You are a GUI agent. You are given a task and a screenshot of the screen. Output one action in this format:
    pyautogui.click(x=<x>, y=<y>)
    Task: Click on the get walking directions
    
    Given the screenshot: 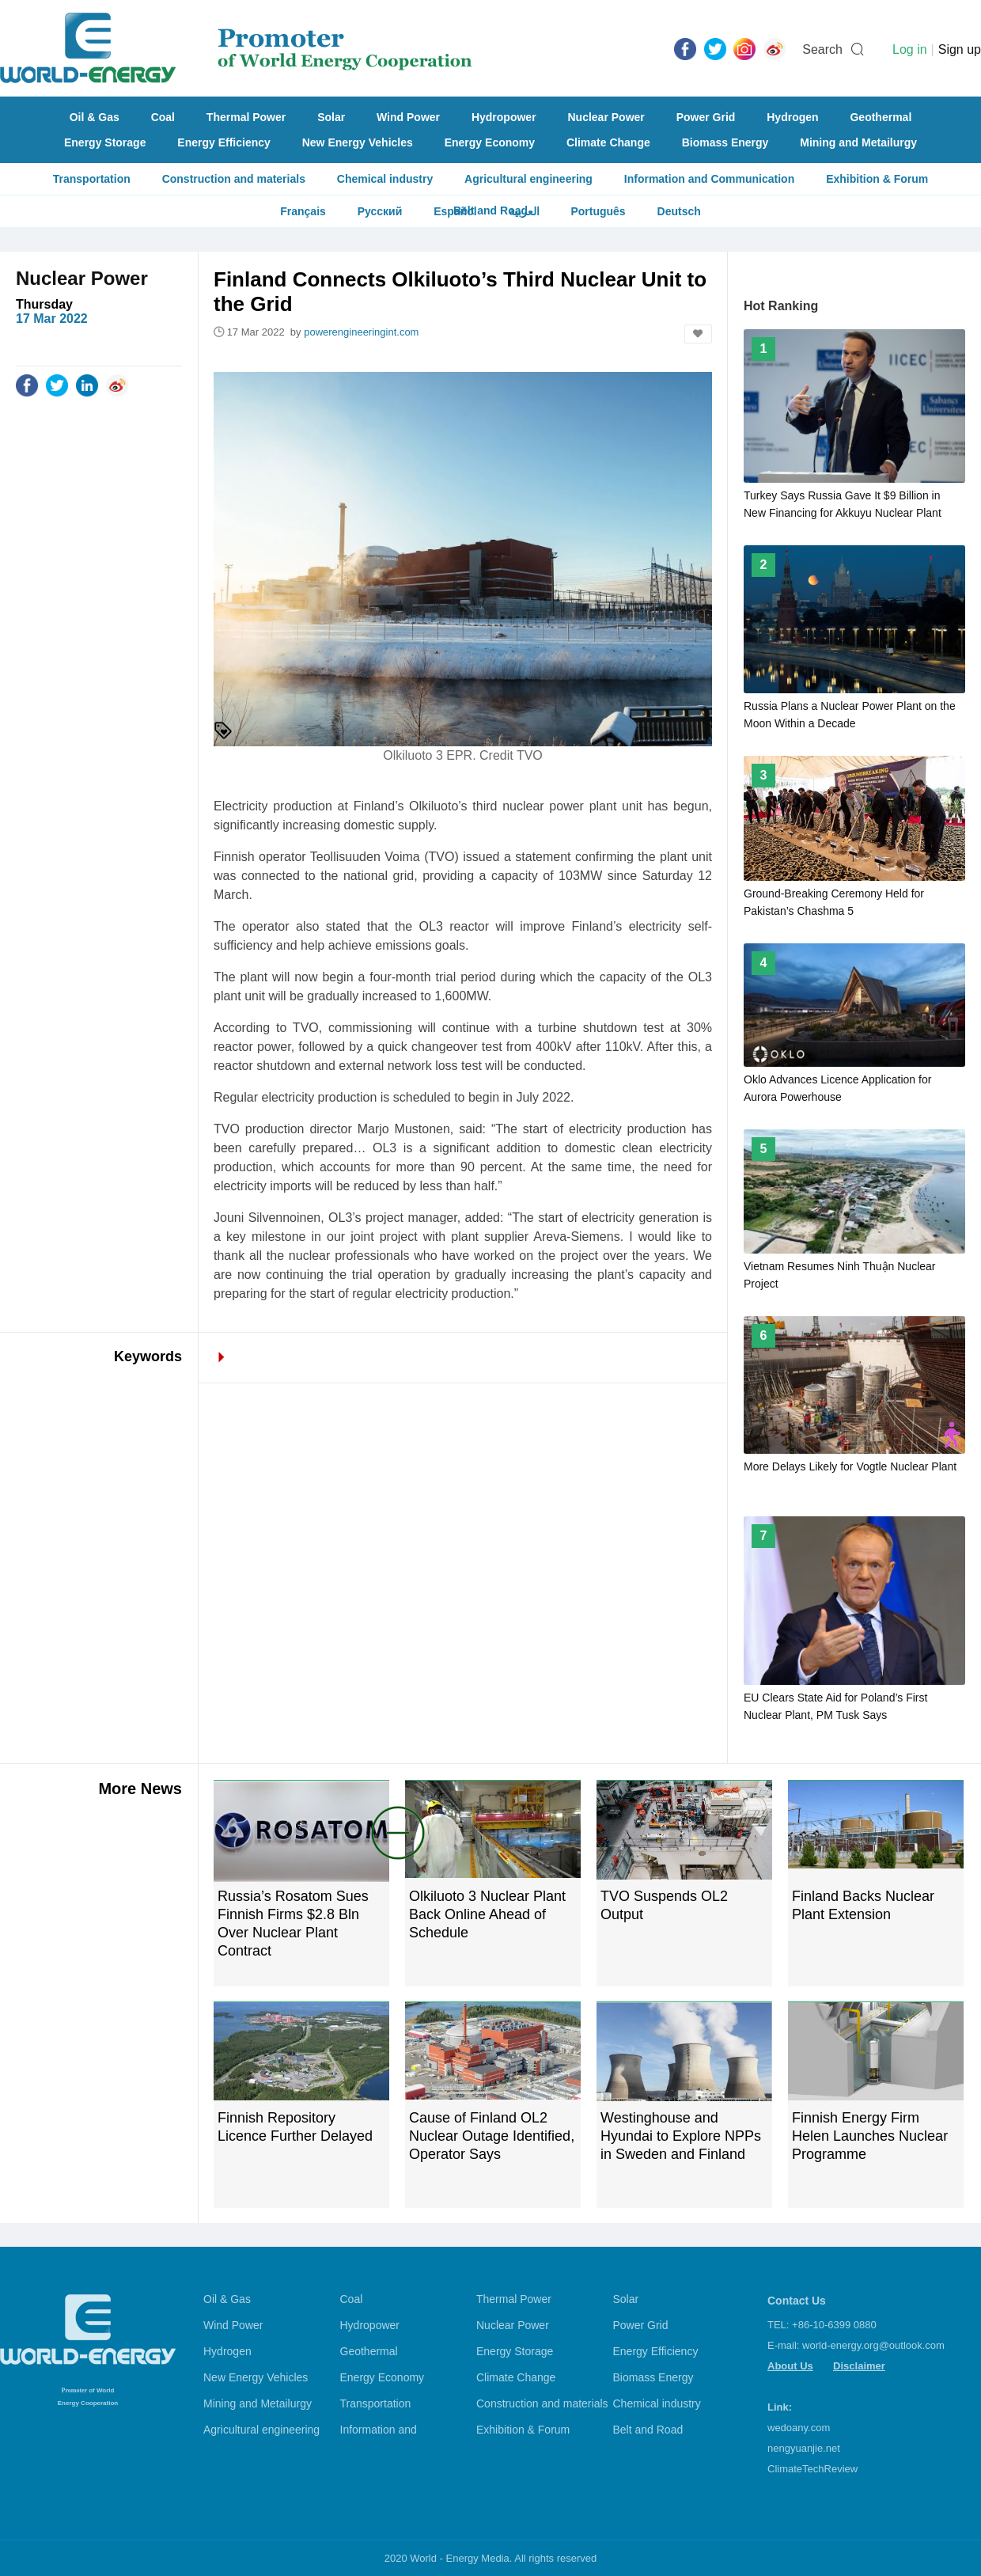 What is the action you would take?
    pyautogui.click(x=952, y=1435)
    